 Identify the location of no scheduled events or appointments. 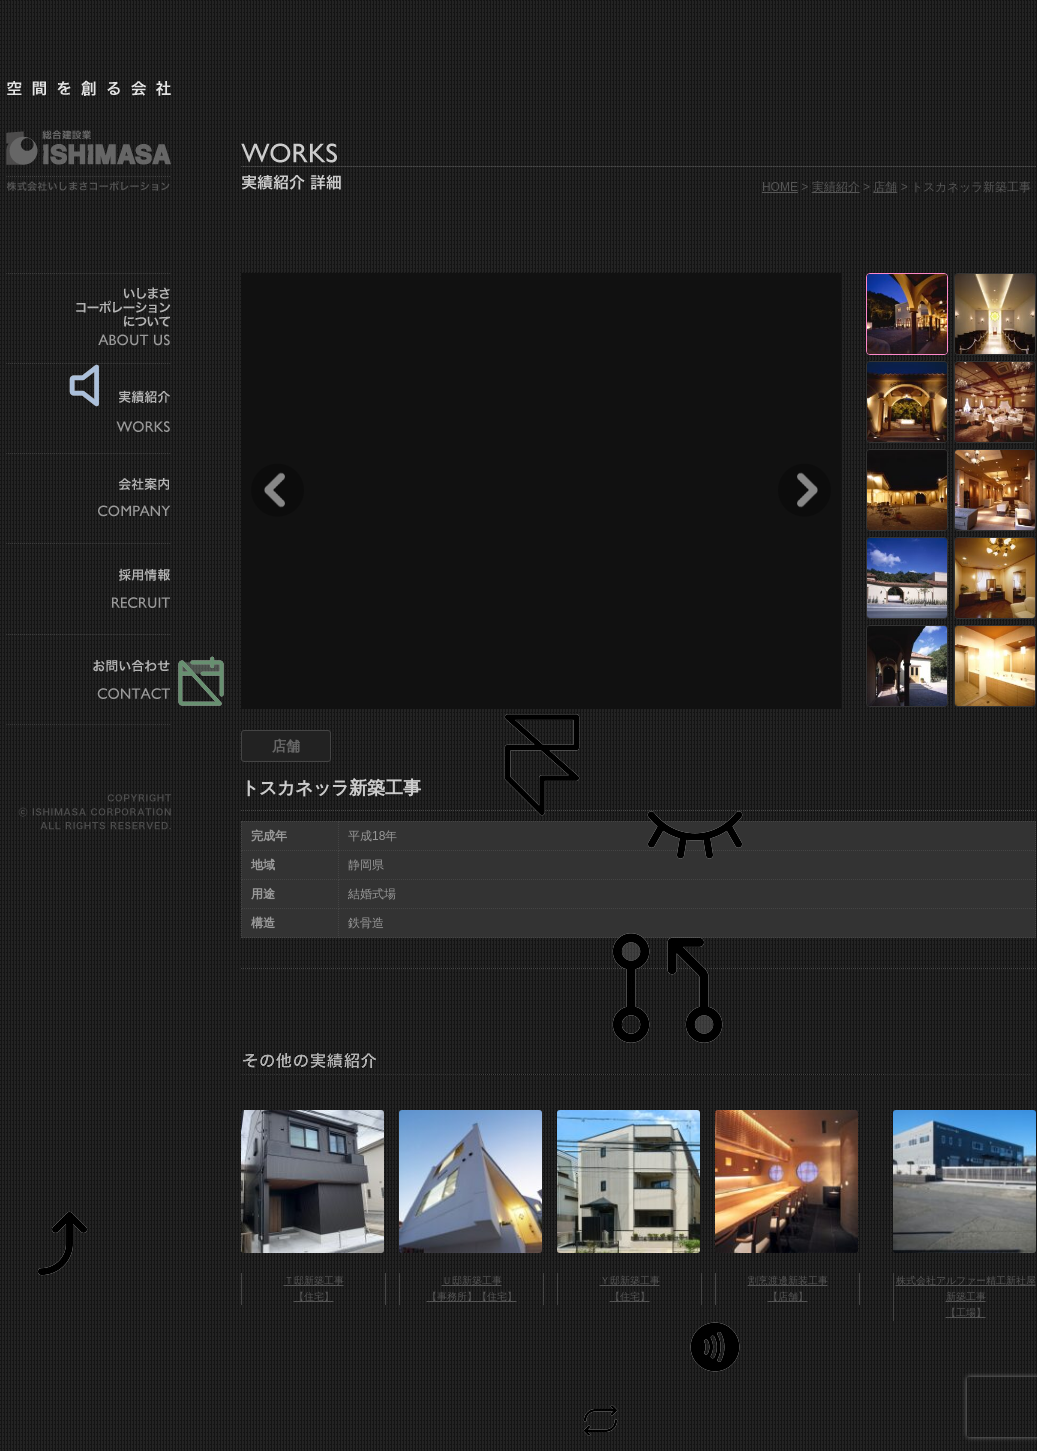
(201, 683).